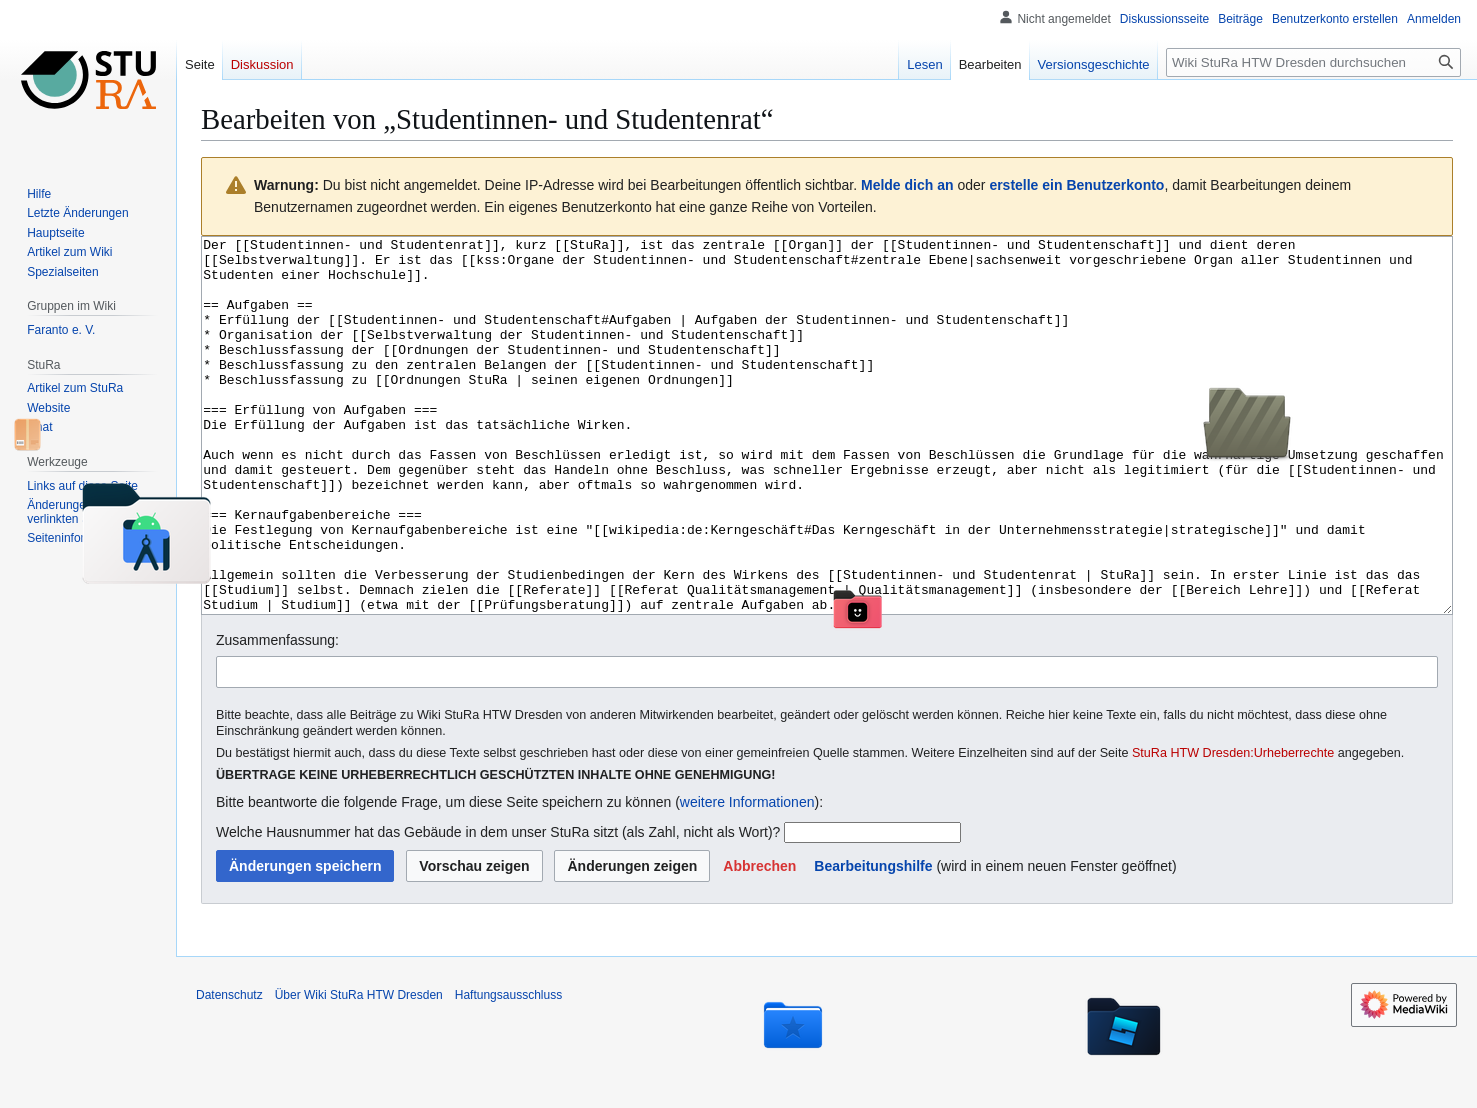 Image resolution: width=1477 pixels, height=1108 pixels. What do you see at coordinates (27, 434) in the screenshot?
I see `a software package or archive file` at bounding box center [27, 434].